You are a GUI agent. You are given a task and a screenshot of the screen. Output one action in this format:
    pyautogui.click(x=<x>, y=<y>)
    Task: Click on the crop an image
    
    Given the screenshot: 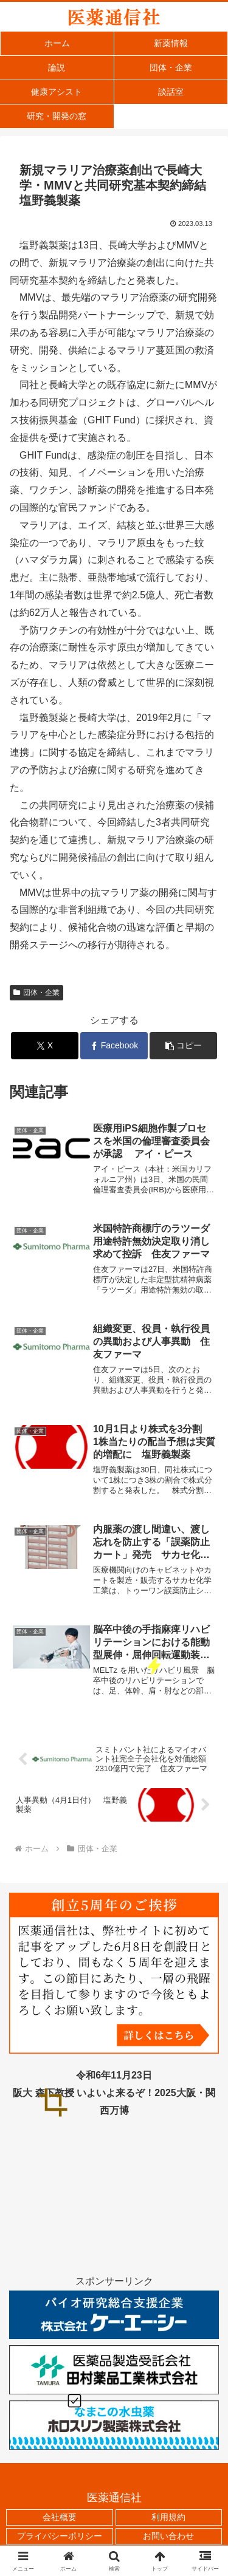 What is the action you would take?
    pyautogui.click(x=53, y=2102)
    